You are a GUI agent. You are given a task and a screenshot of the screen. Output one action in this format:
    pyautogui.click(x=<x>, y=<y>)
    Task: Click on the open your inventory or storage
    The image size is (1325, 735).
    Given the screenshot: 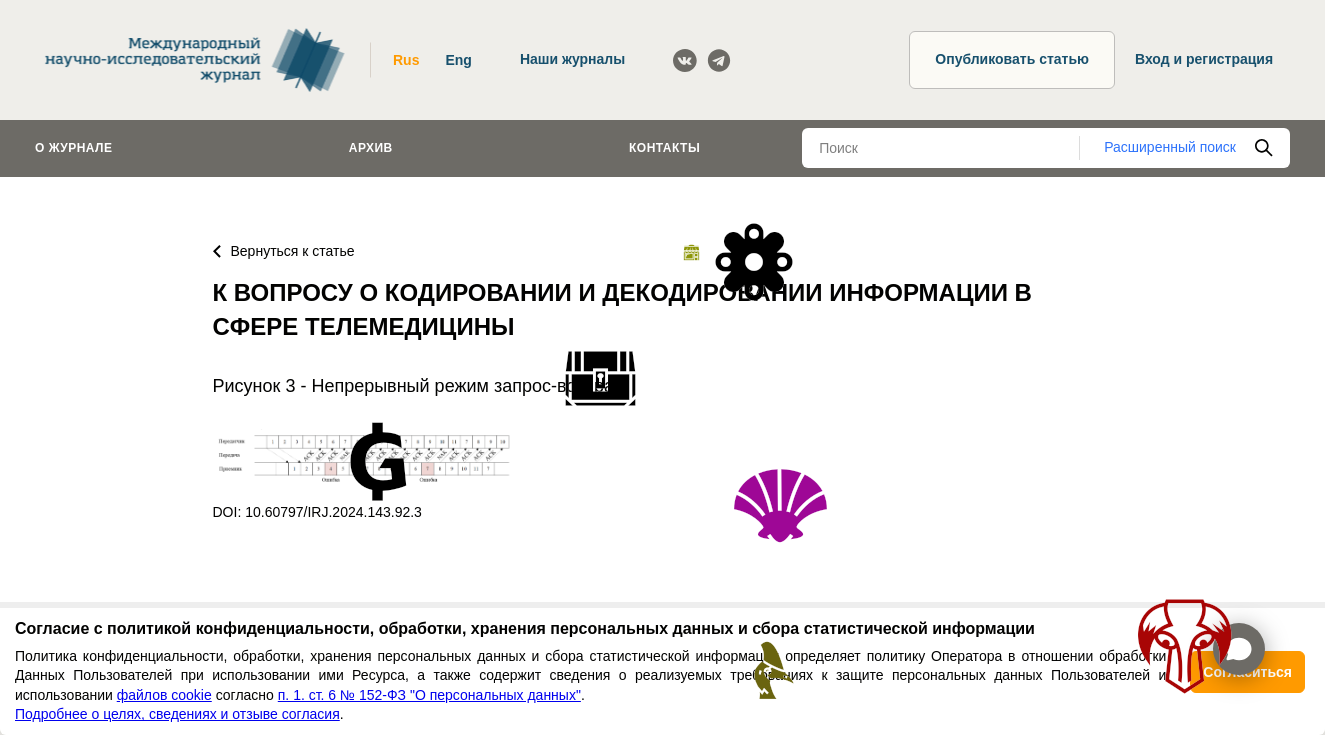 What is the action you would take?
    pyautogui.click(x=600, y=378)
    